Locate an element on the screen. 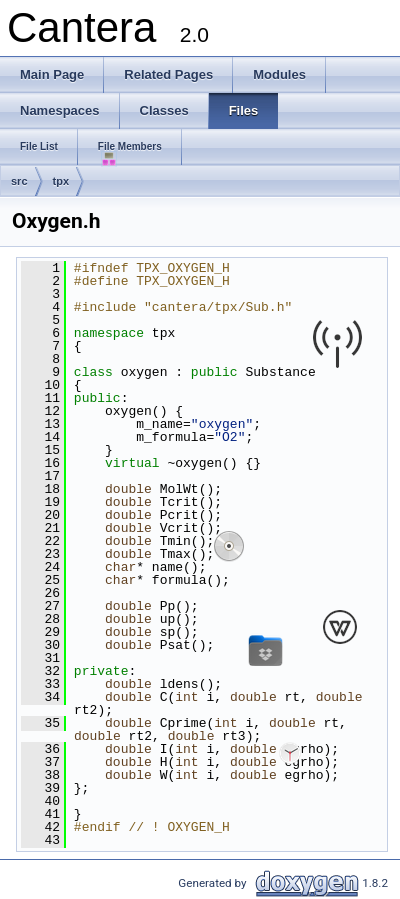 The height and width of the screenshot is (899, 400). indicates a DVD-RW drive or rewritable disc device is located at coordinates (229, 546).